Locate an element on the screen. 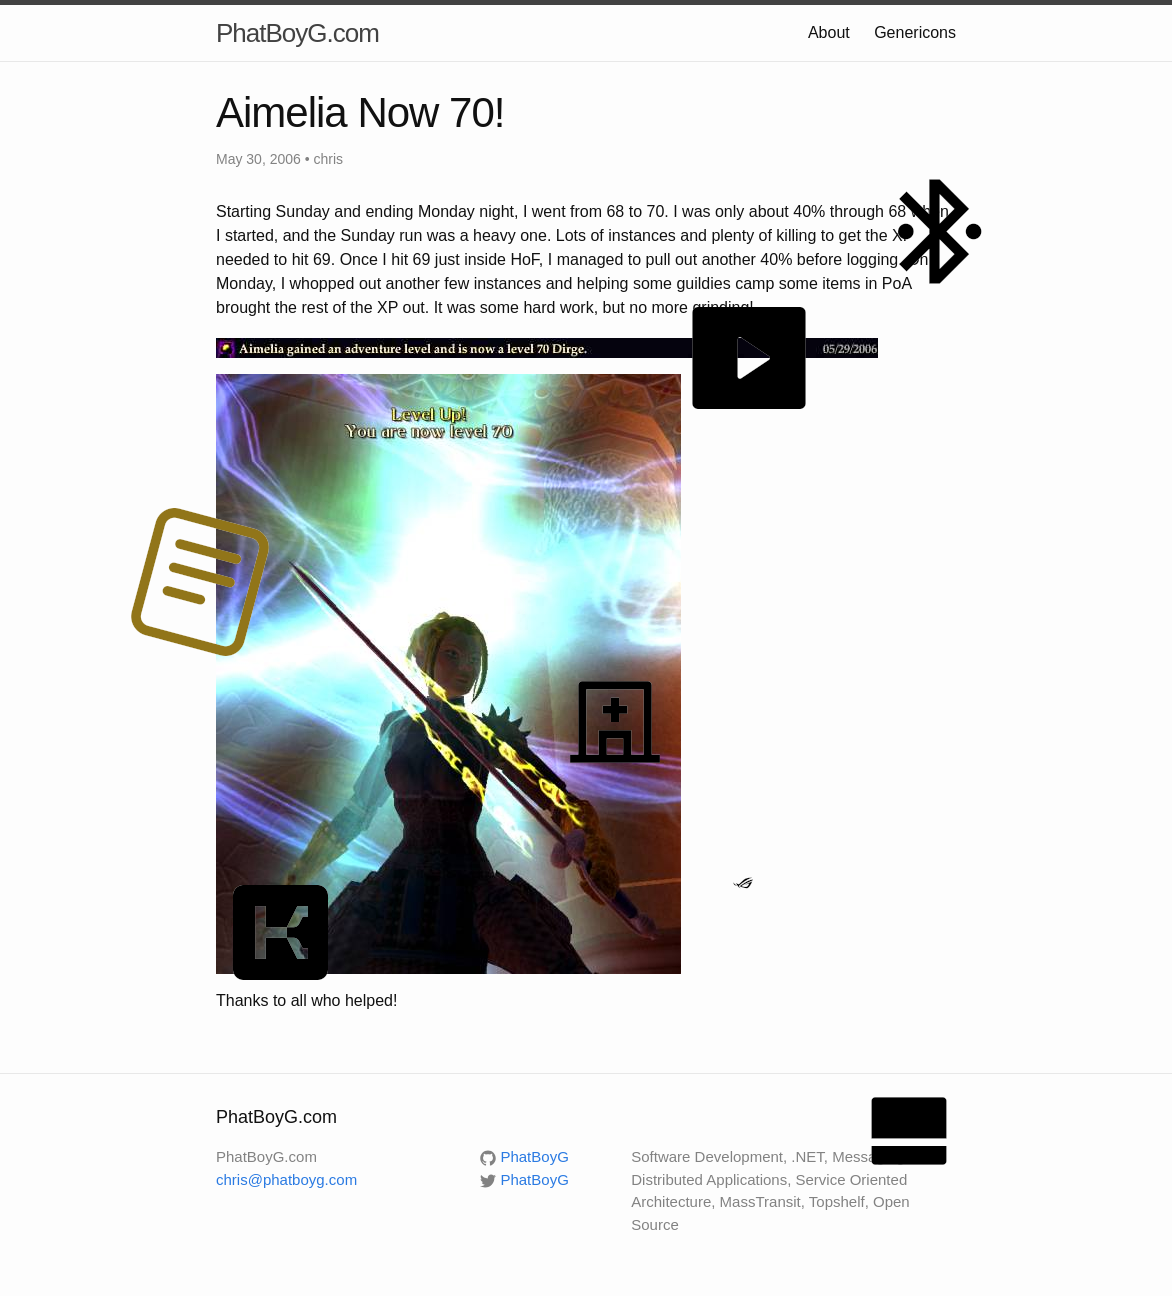  switch to bottom panel layout is located at coordinates (909, 1131).